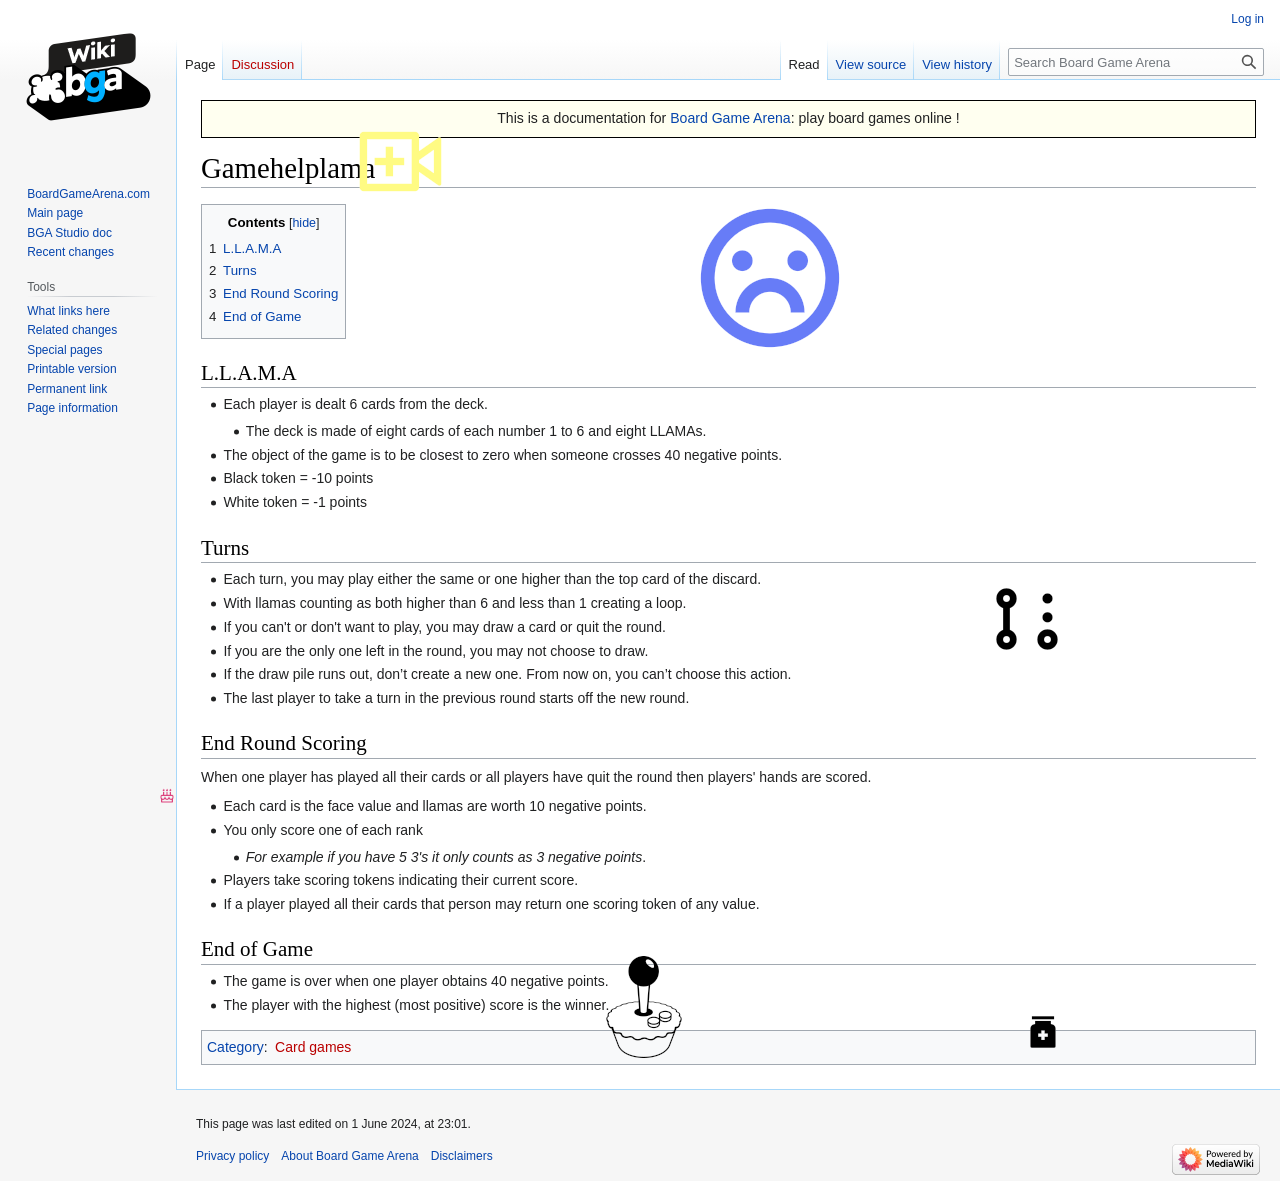  I want to click on indicates a draft pull request in git, so click(1027, 619).